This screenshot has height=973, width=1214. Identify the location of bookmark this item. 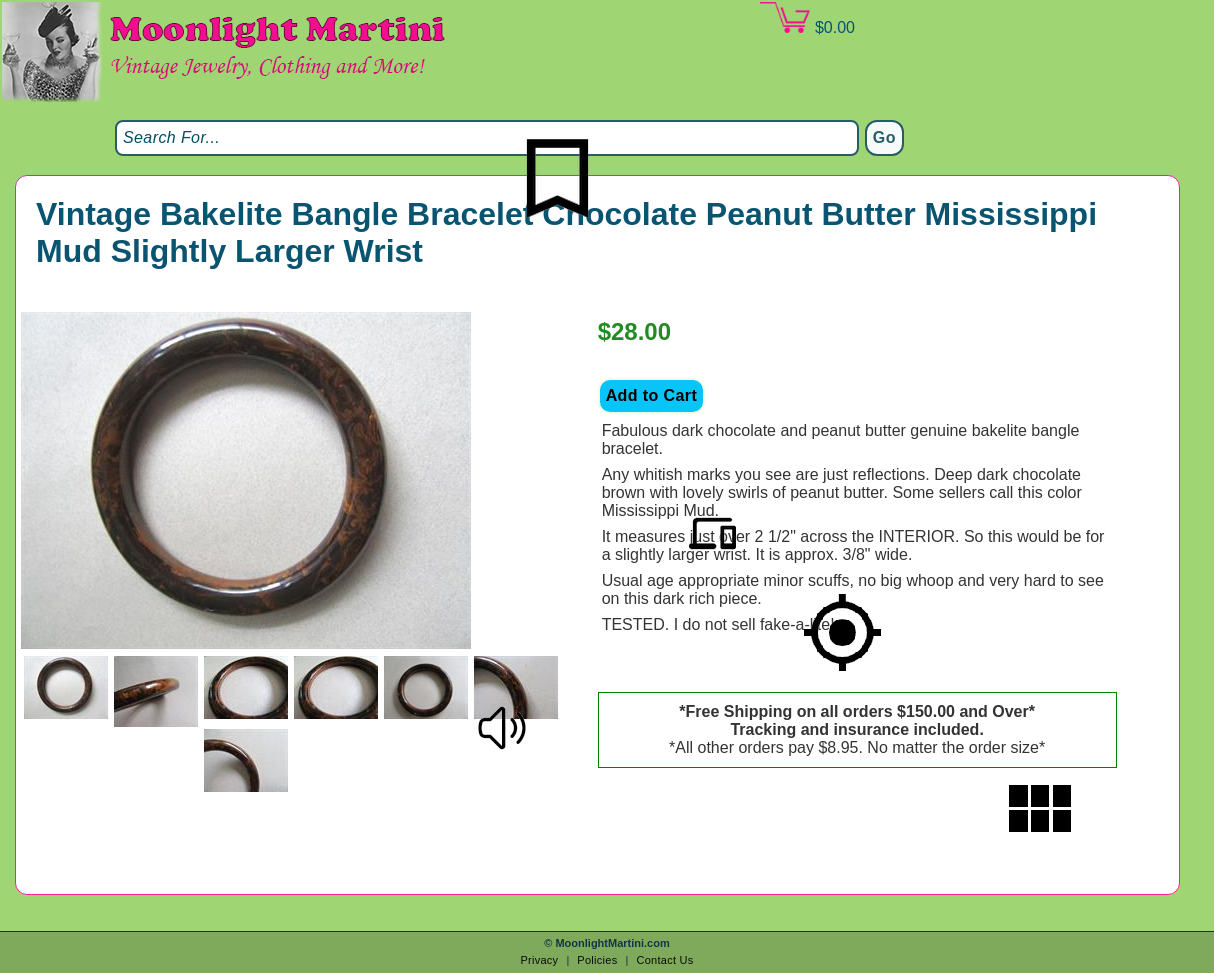
(557, 178).